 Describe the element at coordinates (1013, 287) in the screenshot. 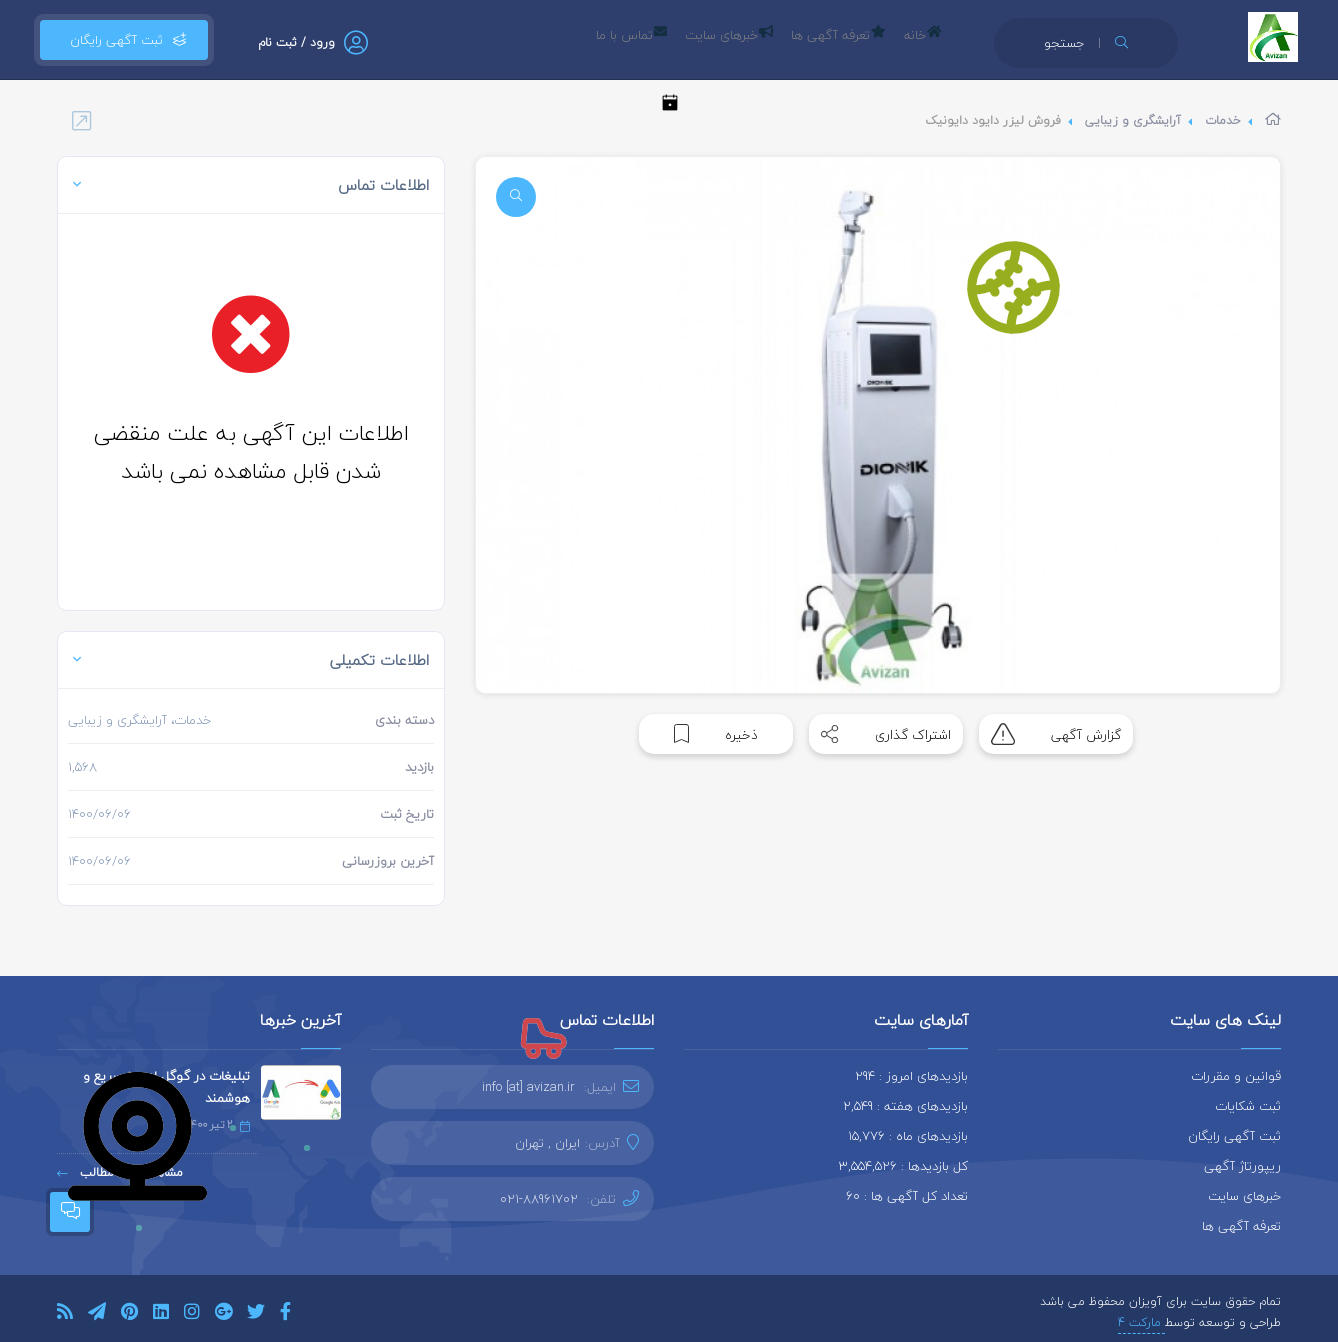

I see `view baseball scores or stats` at that location.